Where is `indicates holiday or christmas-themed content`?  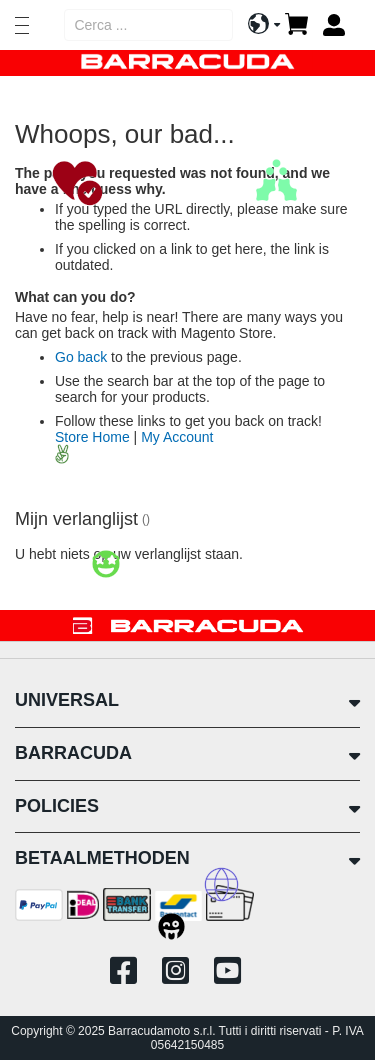 indicates holiday or christmas-themed content is located at coordinates (276, 180).